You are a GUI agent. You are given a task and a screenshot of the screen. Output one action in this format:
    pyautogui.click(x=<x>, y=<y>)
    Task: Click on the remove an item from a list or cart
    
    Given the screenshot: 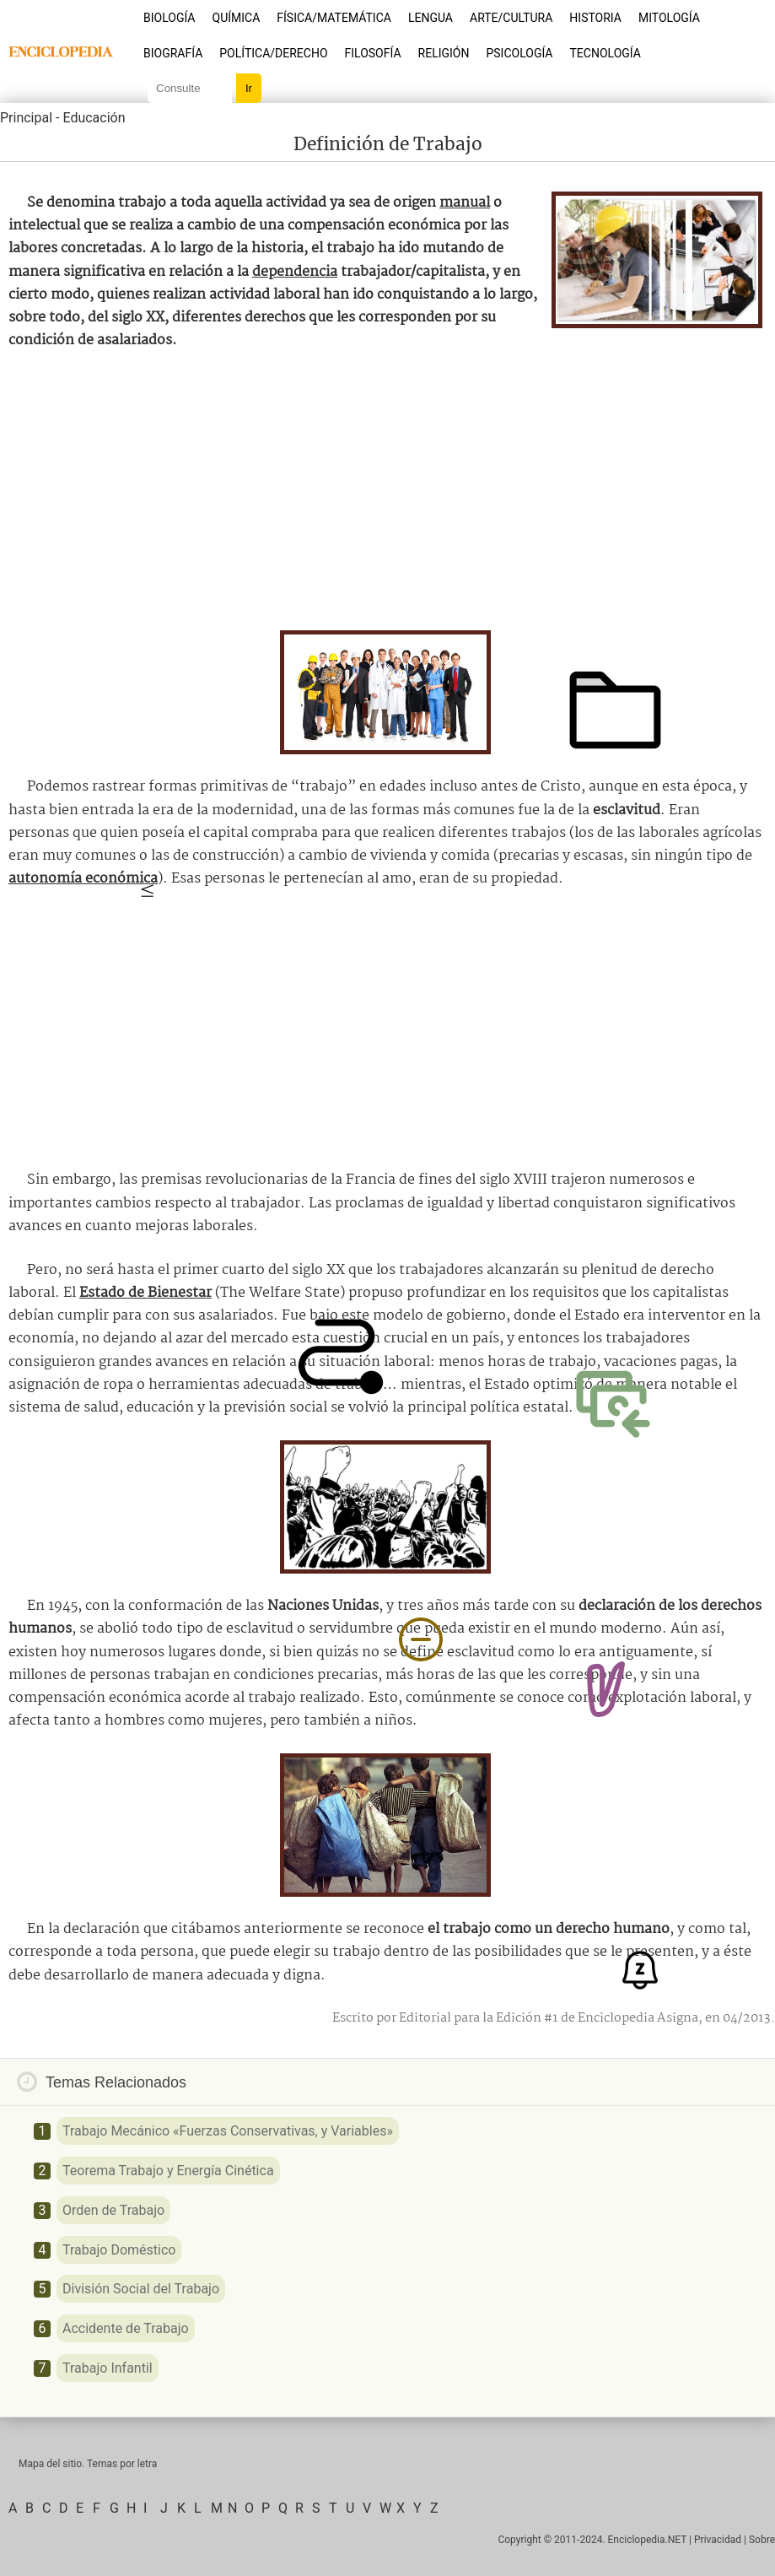 What is the action you would take?
    pyautogui.click(x=421, y=1639)
    